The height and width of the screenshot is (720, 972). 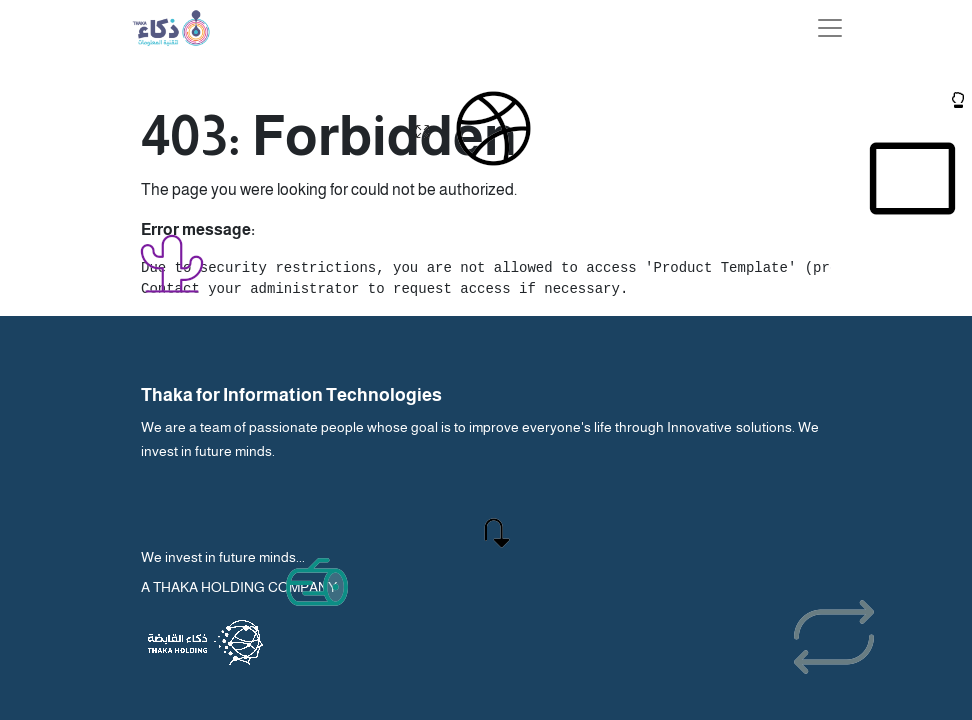 I want to click on expand to fullscreen mode, so click(x=422, y=131).